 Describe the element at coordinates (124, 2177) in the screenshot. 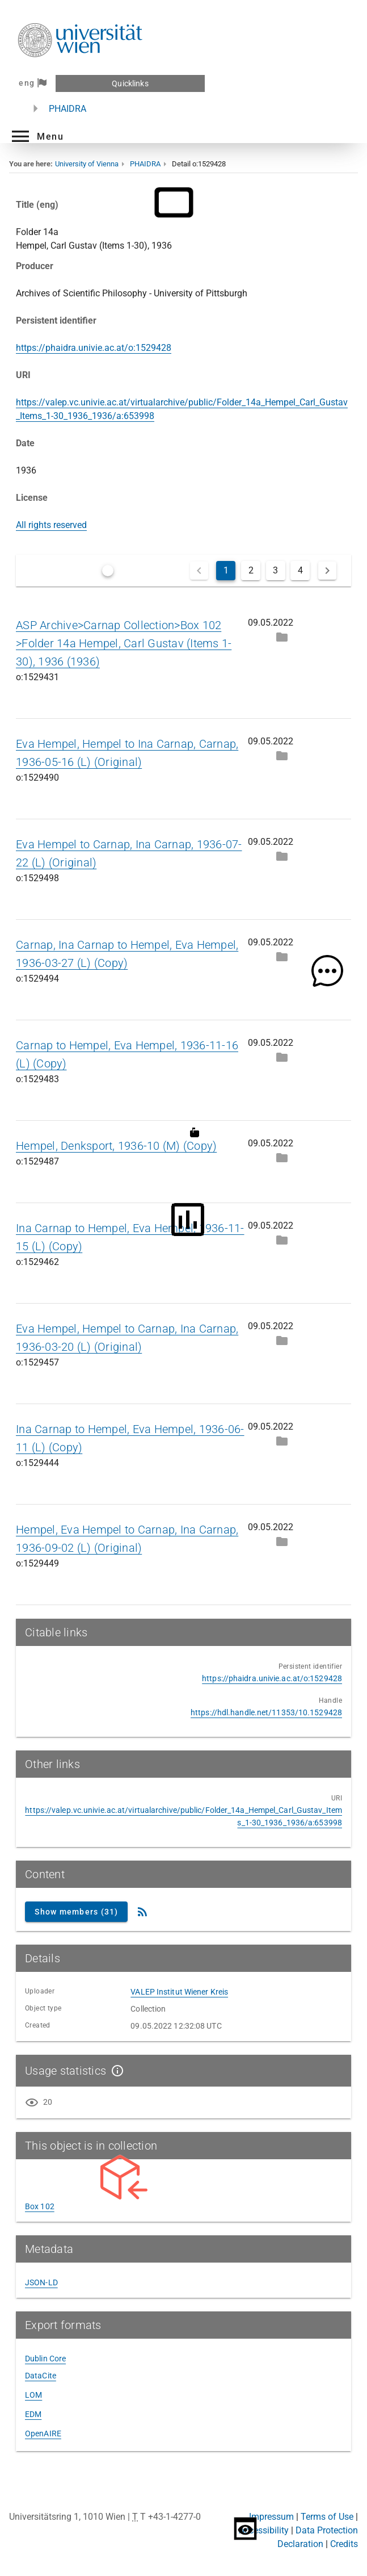

I see `view package dependencies` at that location.